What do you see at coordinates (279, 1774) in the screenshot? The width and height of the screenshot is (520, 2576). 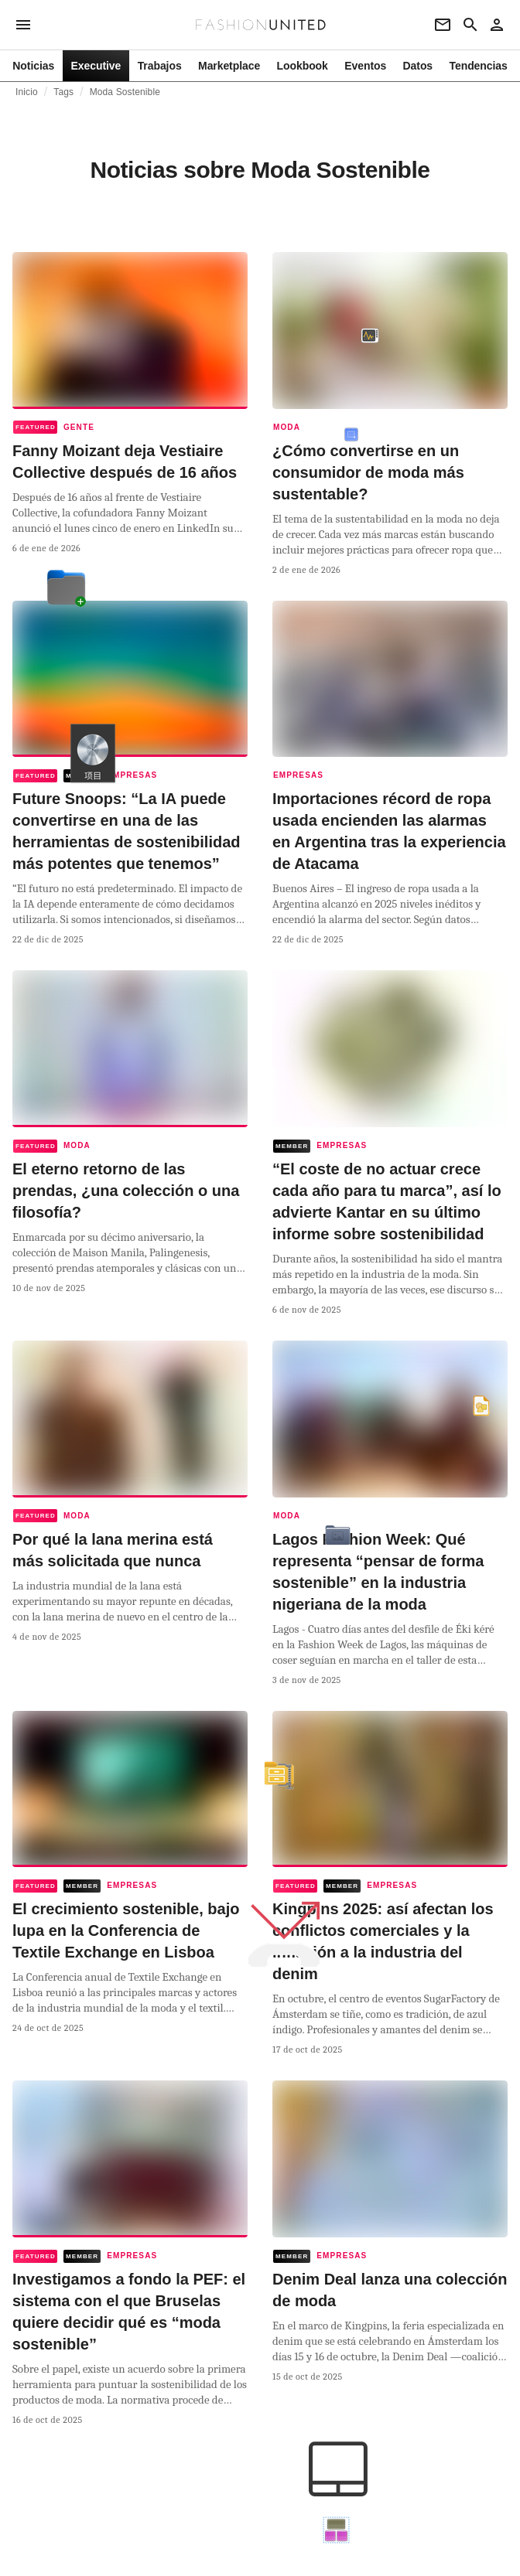 I see `open compressed files folder` at bounding box center [279, 1774].